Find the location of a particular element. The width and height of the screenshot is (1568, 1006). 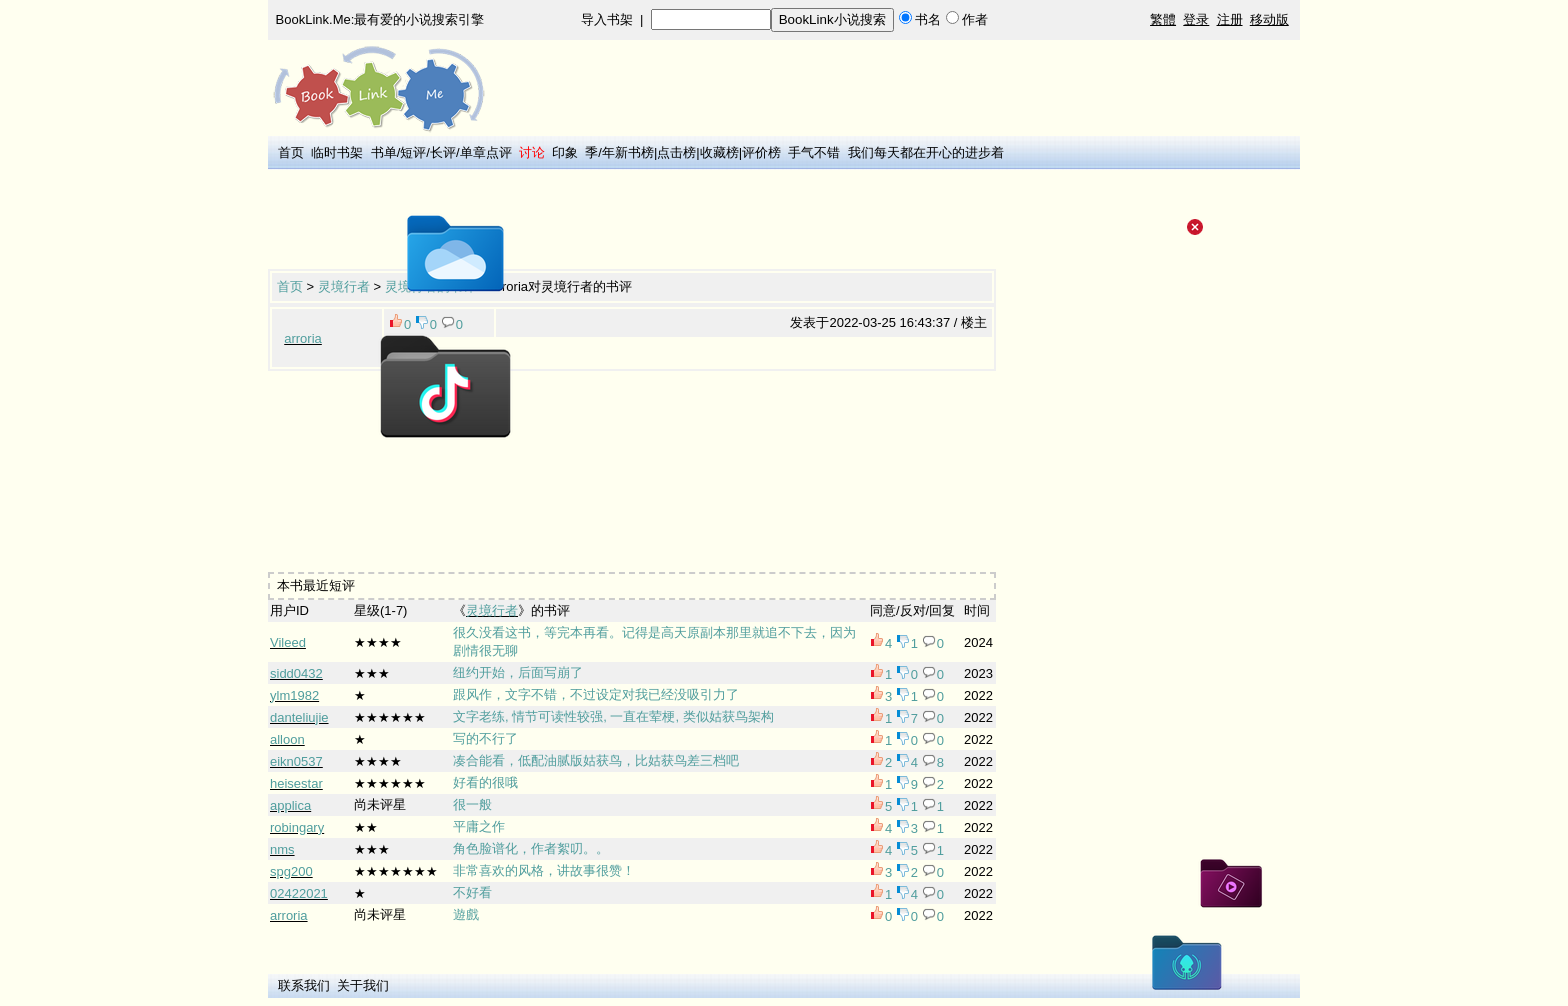

open folder containing TikTok downloads is located at coordinates (445, 390).